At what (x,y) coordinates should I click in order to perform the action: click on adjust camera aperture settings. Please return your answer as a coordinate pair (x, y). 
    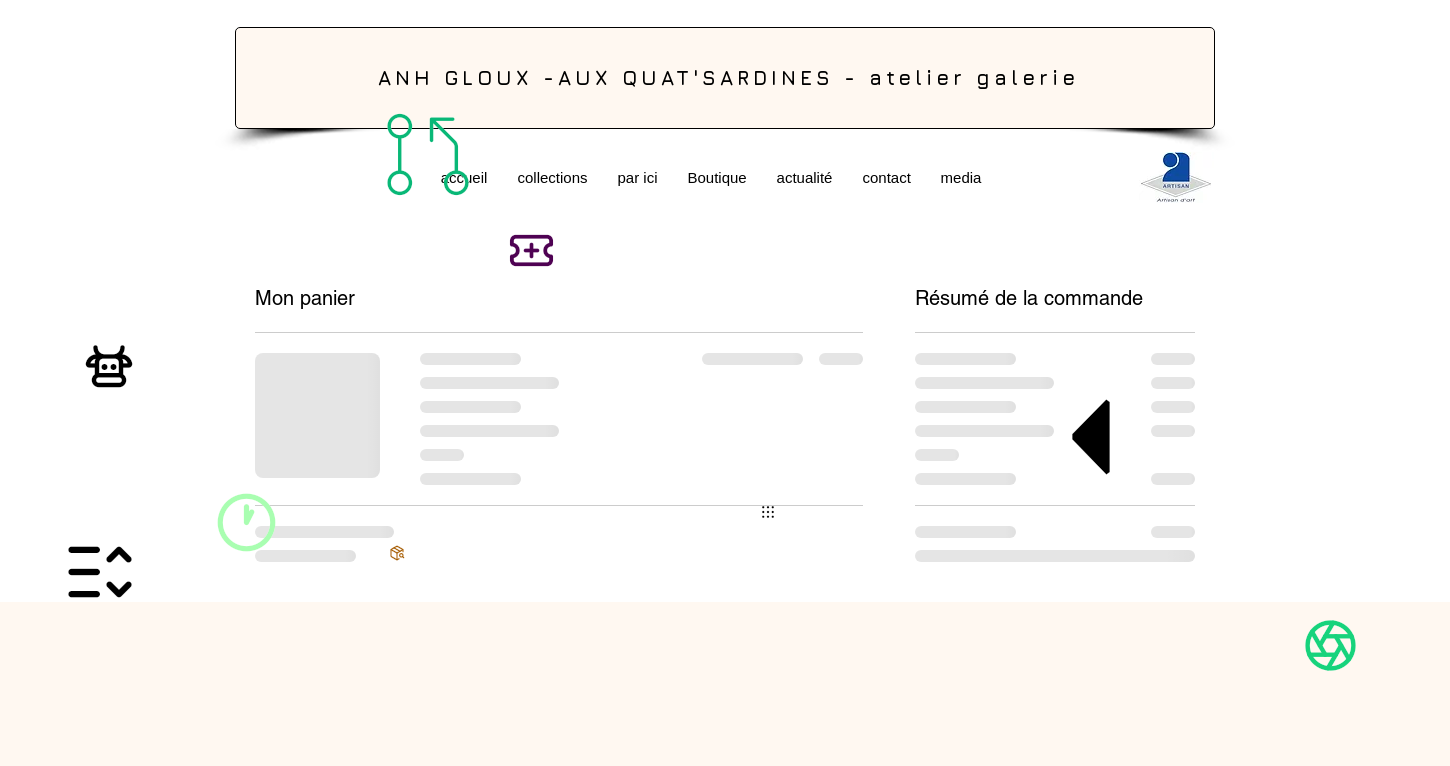
    Looking at the image, I should click on (1330, 645).